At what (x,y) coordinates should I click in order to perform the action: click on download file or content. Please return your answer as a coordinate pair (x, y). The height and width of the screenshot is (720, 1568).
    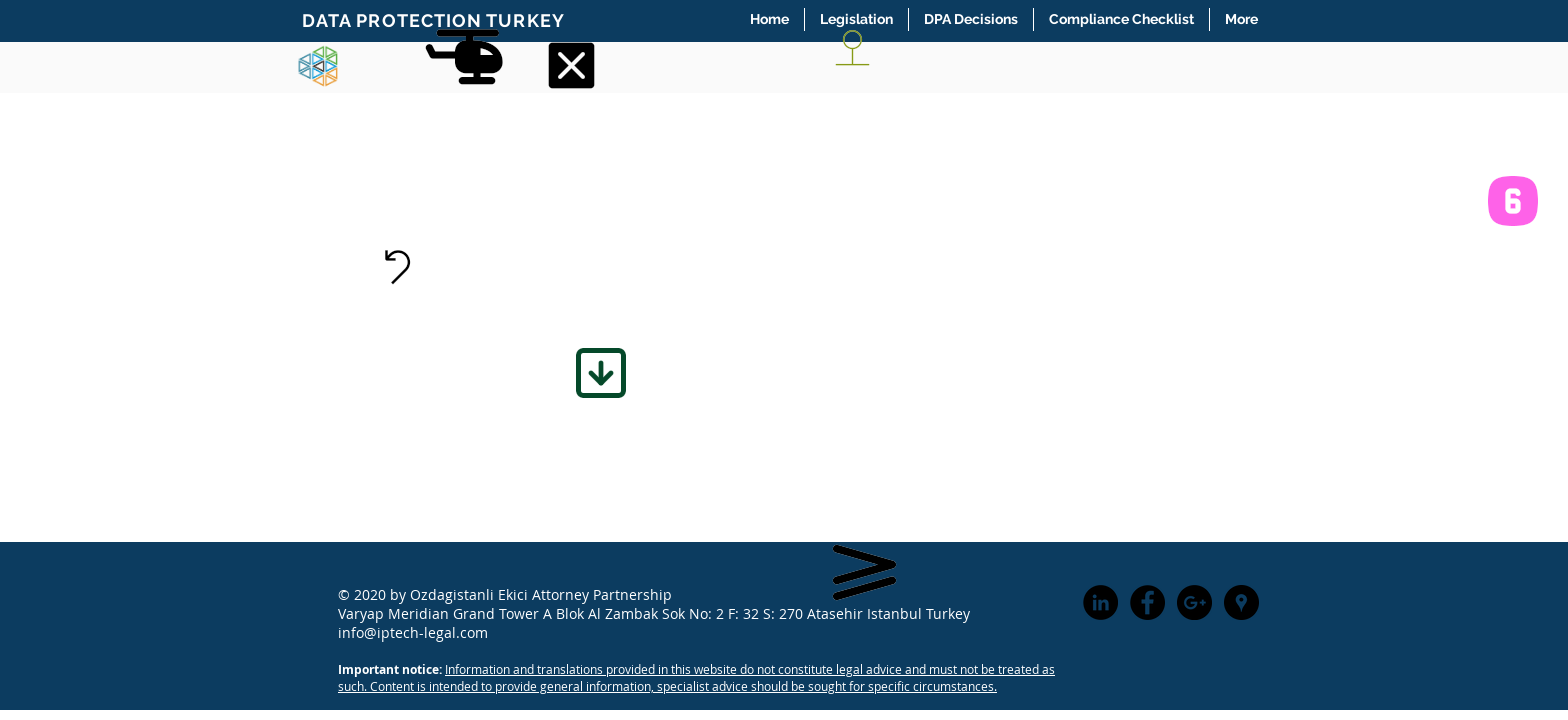
    Looking at the image, I should click on (601, 373).